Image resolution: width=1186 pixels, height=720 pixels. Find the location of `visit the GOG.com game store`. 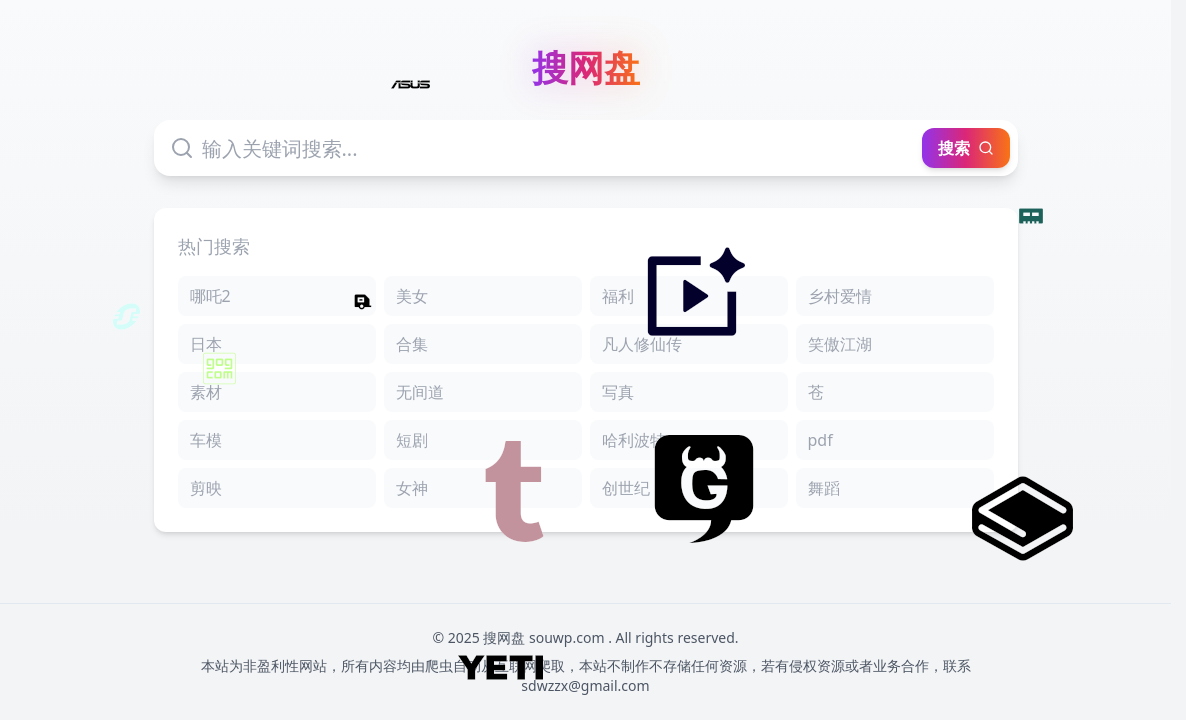

visit the GOG.com game store is located at coordinates (219, 368).